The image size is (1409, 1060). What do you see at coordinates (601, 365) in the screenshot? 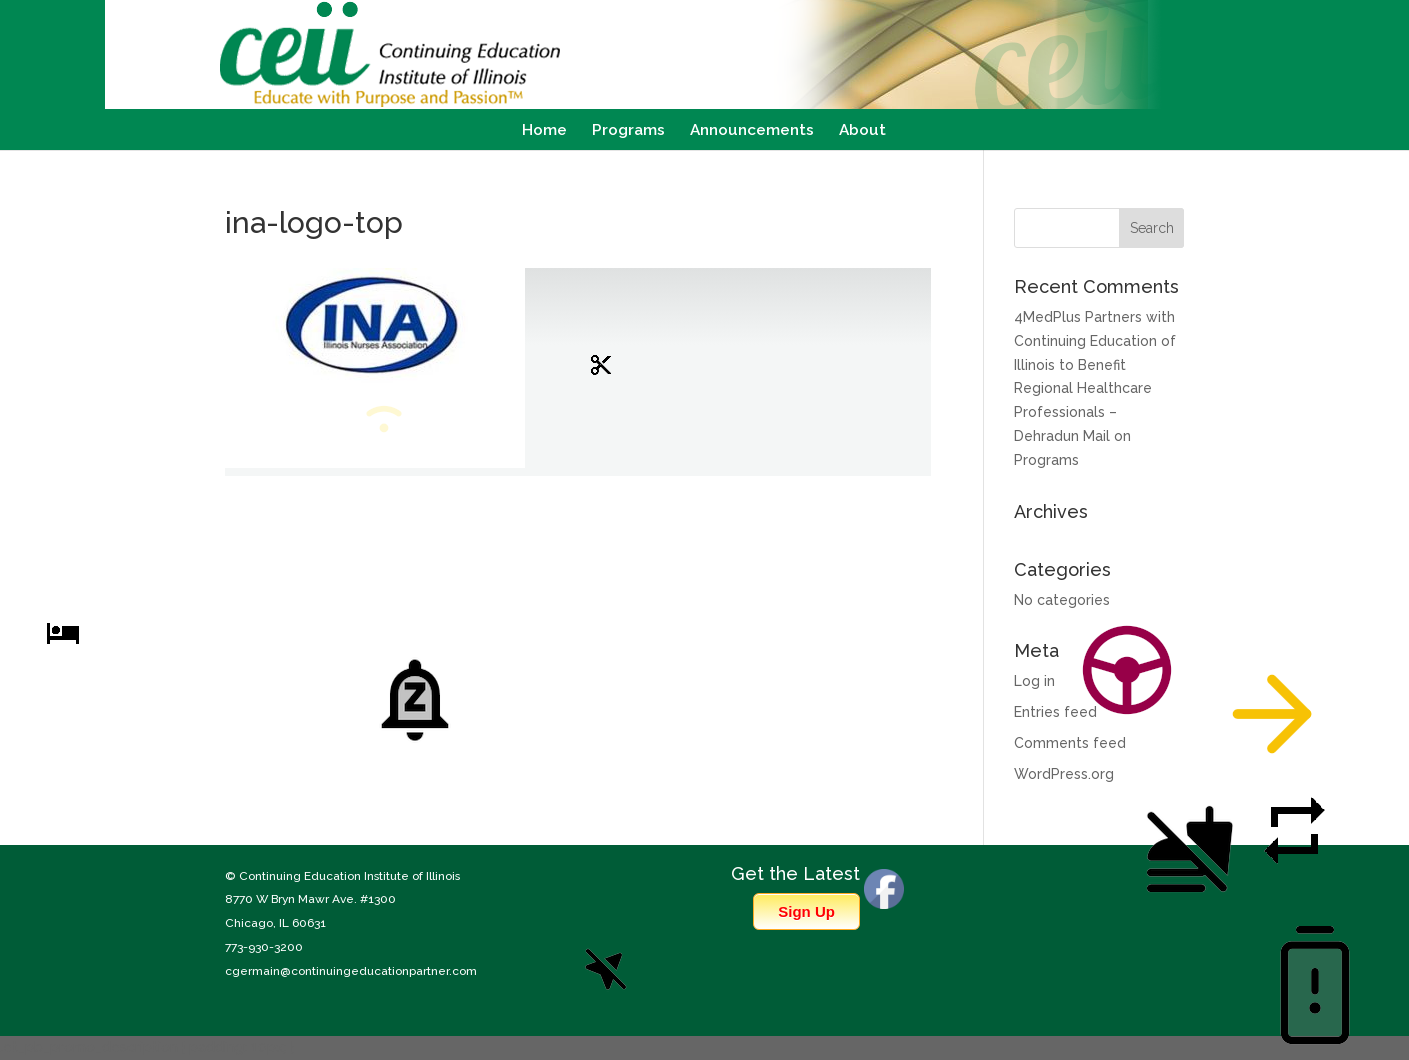
I see `cut selected content to clipboard` at bounding box center [601, 365].